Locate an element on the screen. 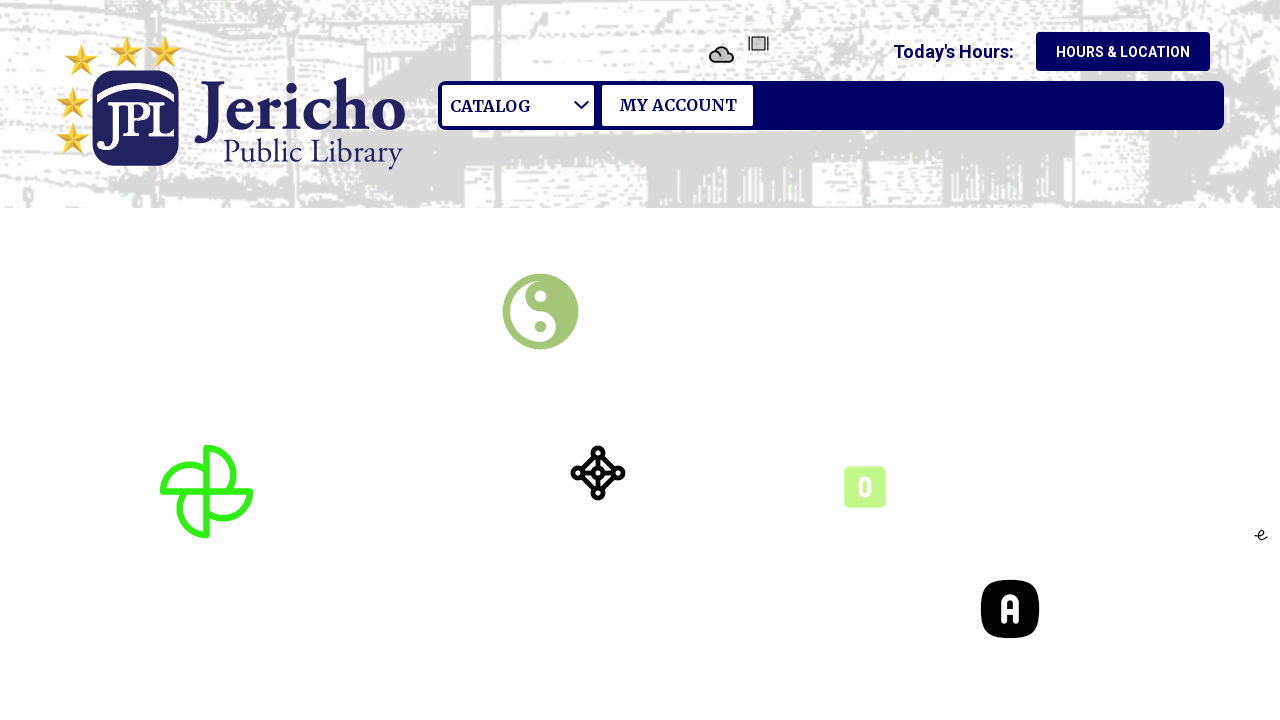 Image resolution: width=1280 pixels, height=720 pixels. start a slideshow presentation is located at coordinates (758, 43).